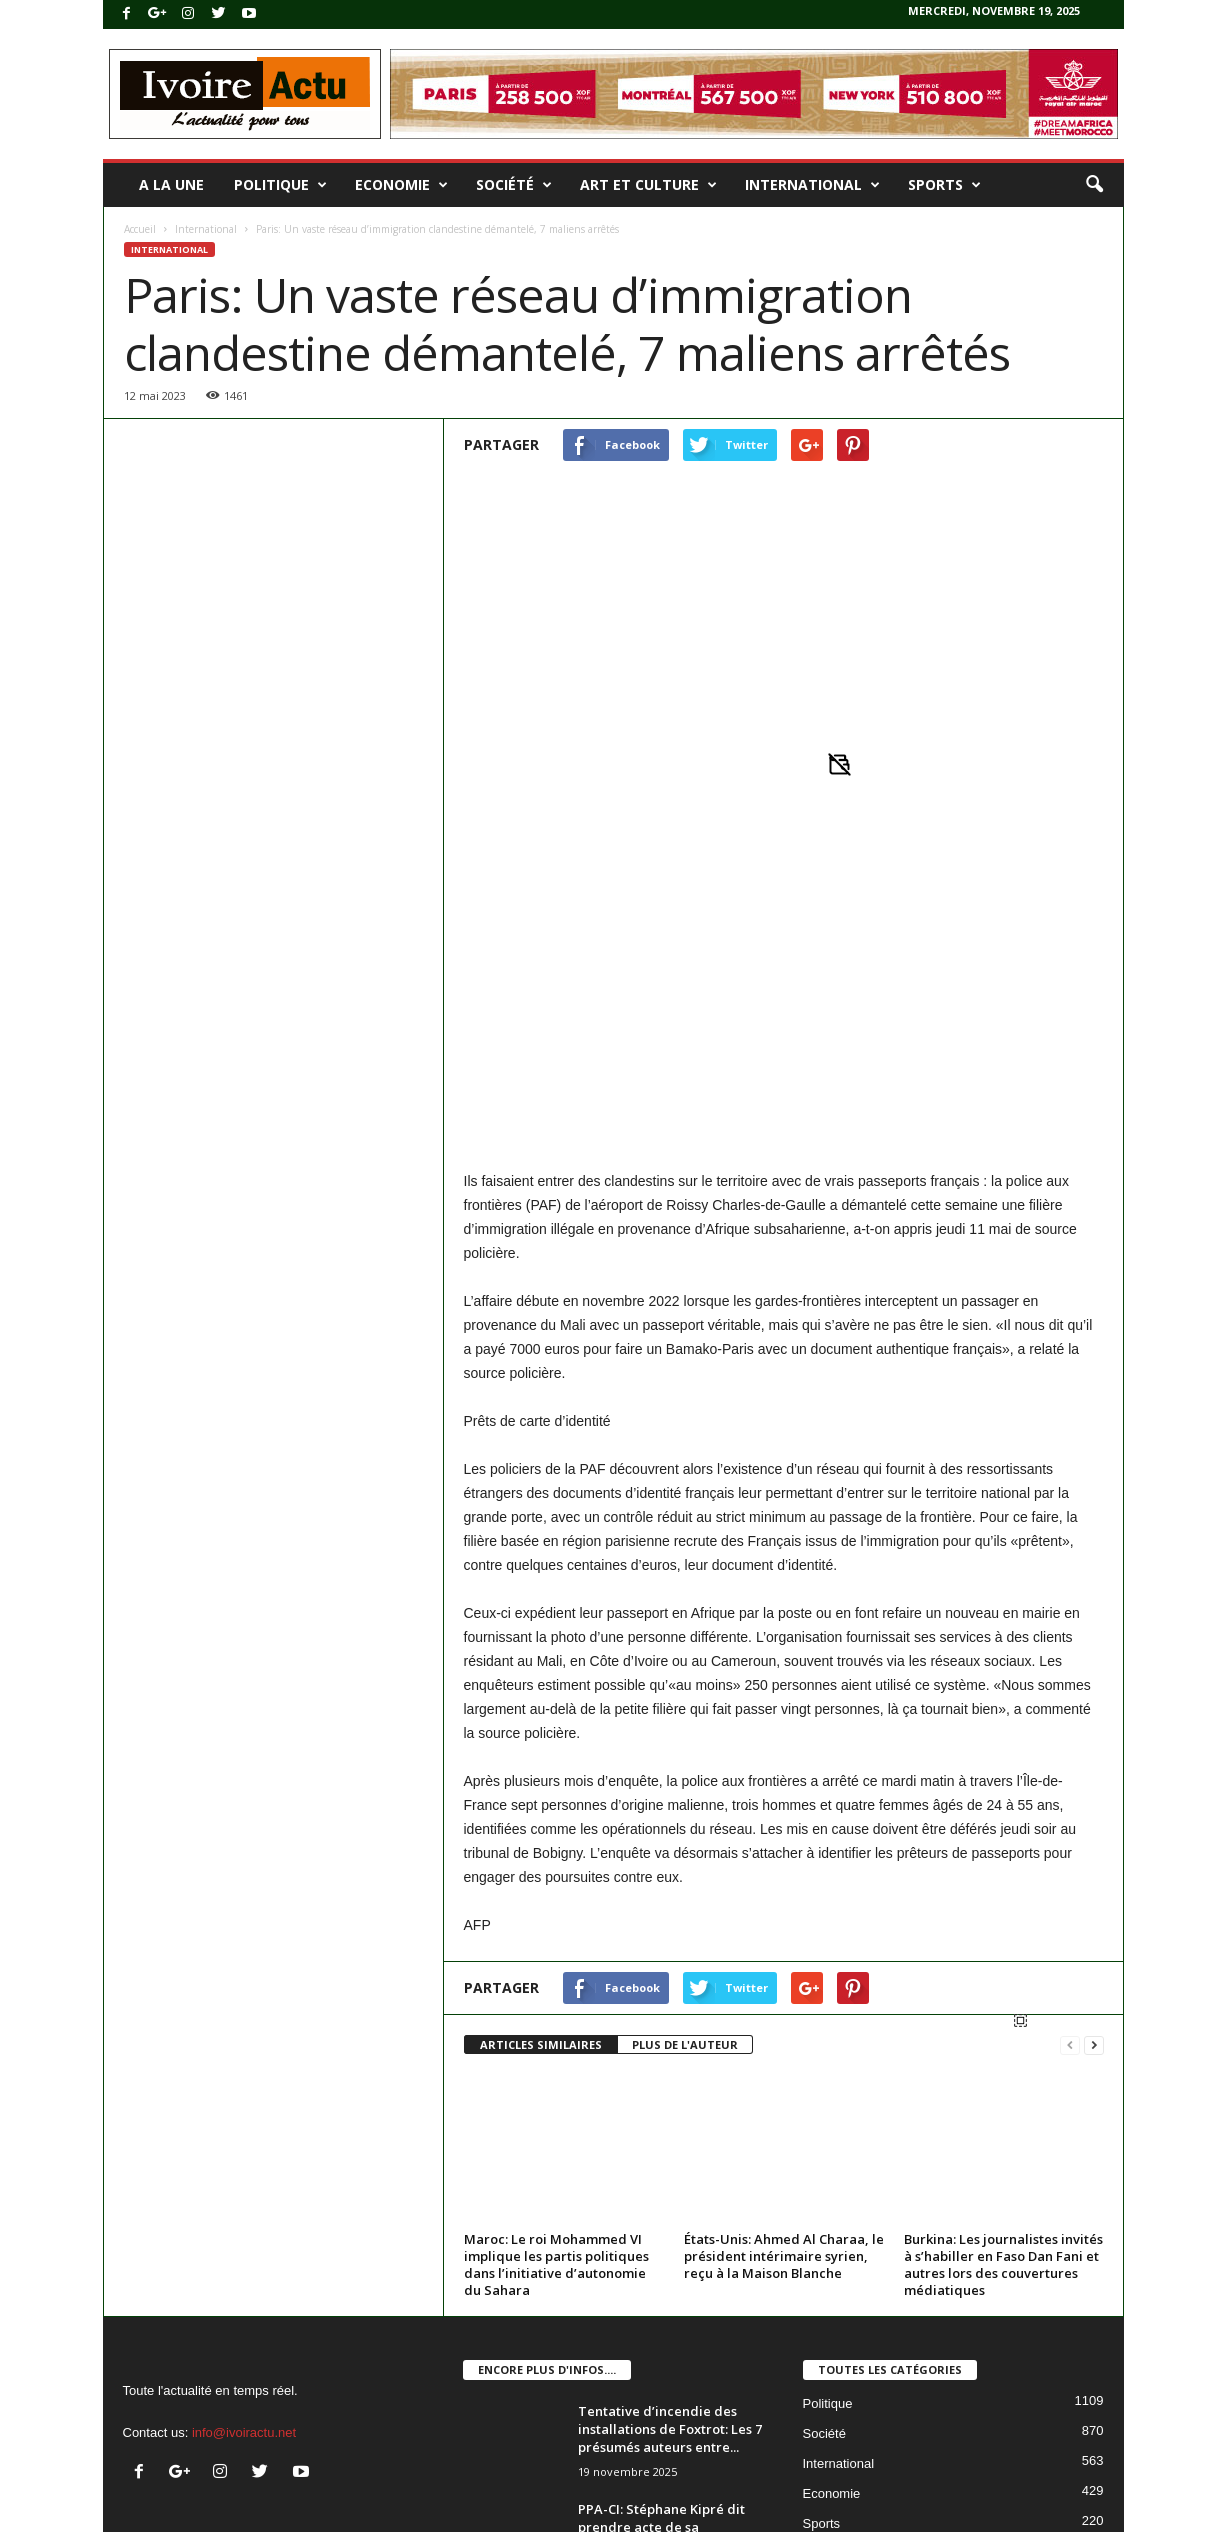 This screenshot has width=1226, height=2532. Describe the element at coordinates (839, 764) in the screenshot. I see `wallet feature unavailable or disabled` at that location.